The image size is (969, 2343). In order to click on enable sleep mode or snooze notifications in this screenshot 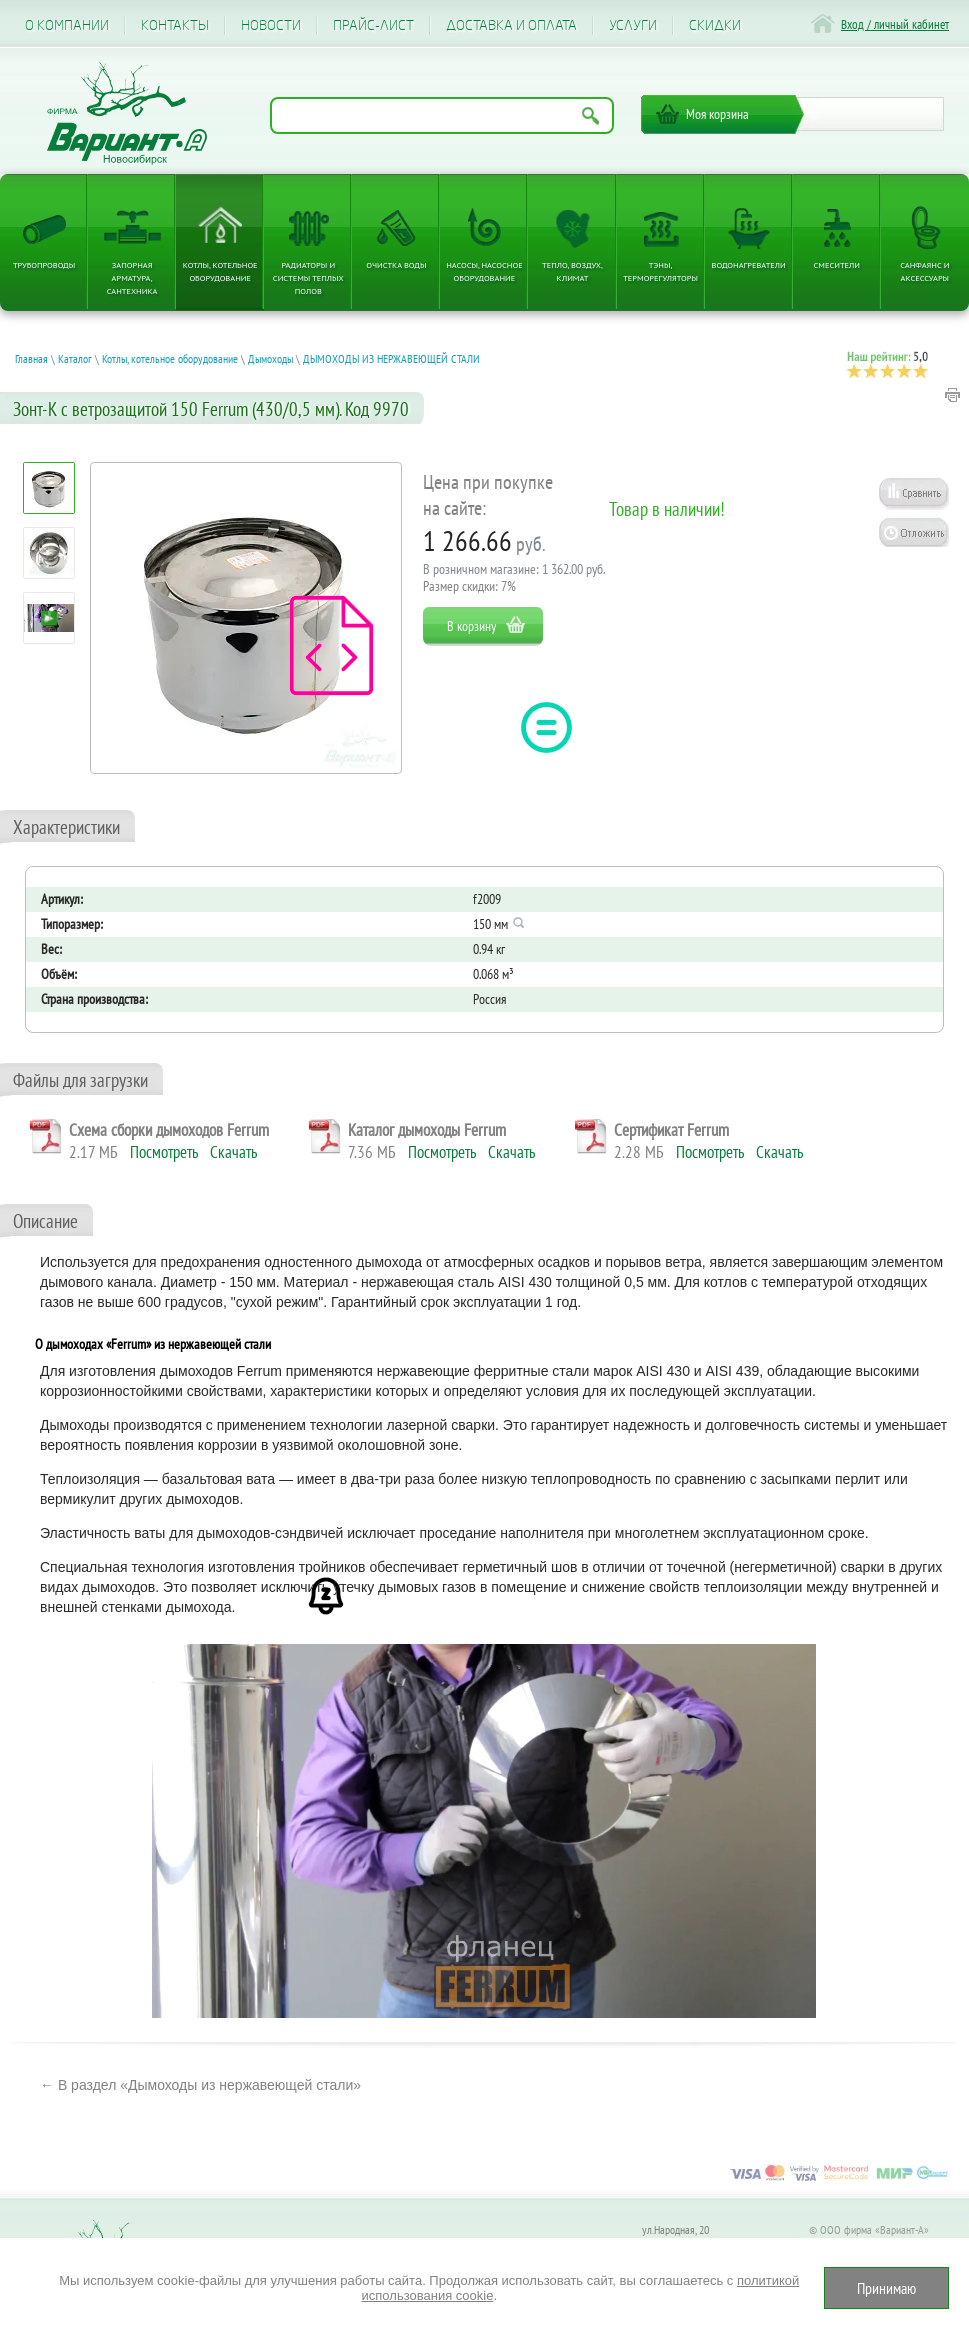, I will do `click(326, 1596)`.